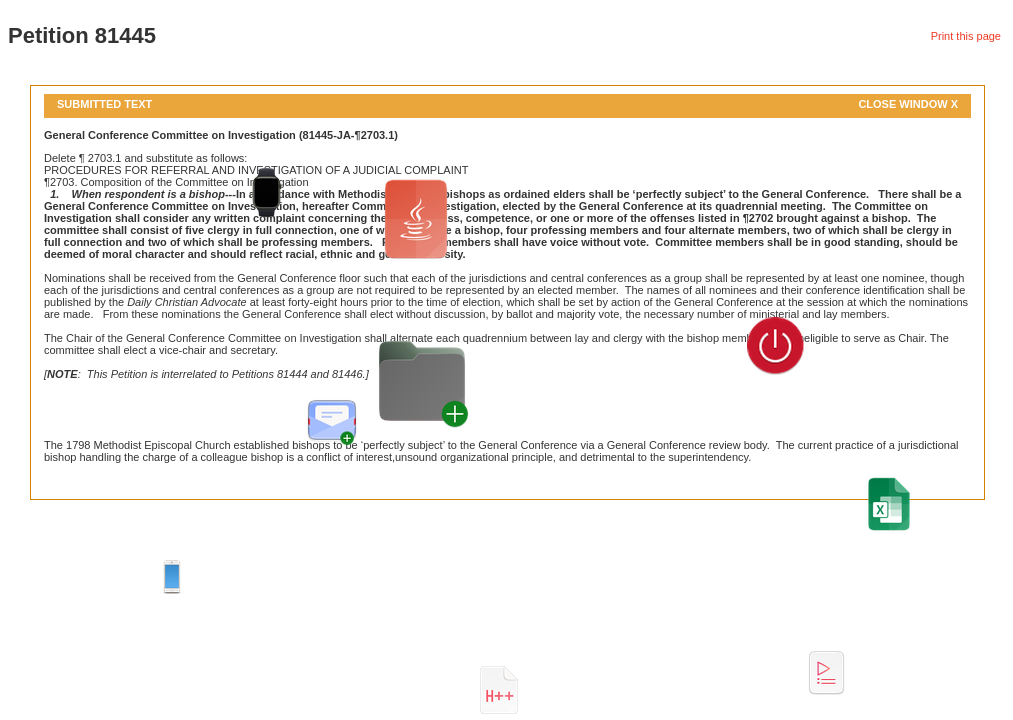  What do you see at coordinates (332, 420) in the screenshot?
I see `compose a new email message` at bounding box center [332, 420].